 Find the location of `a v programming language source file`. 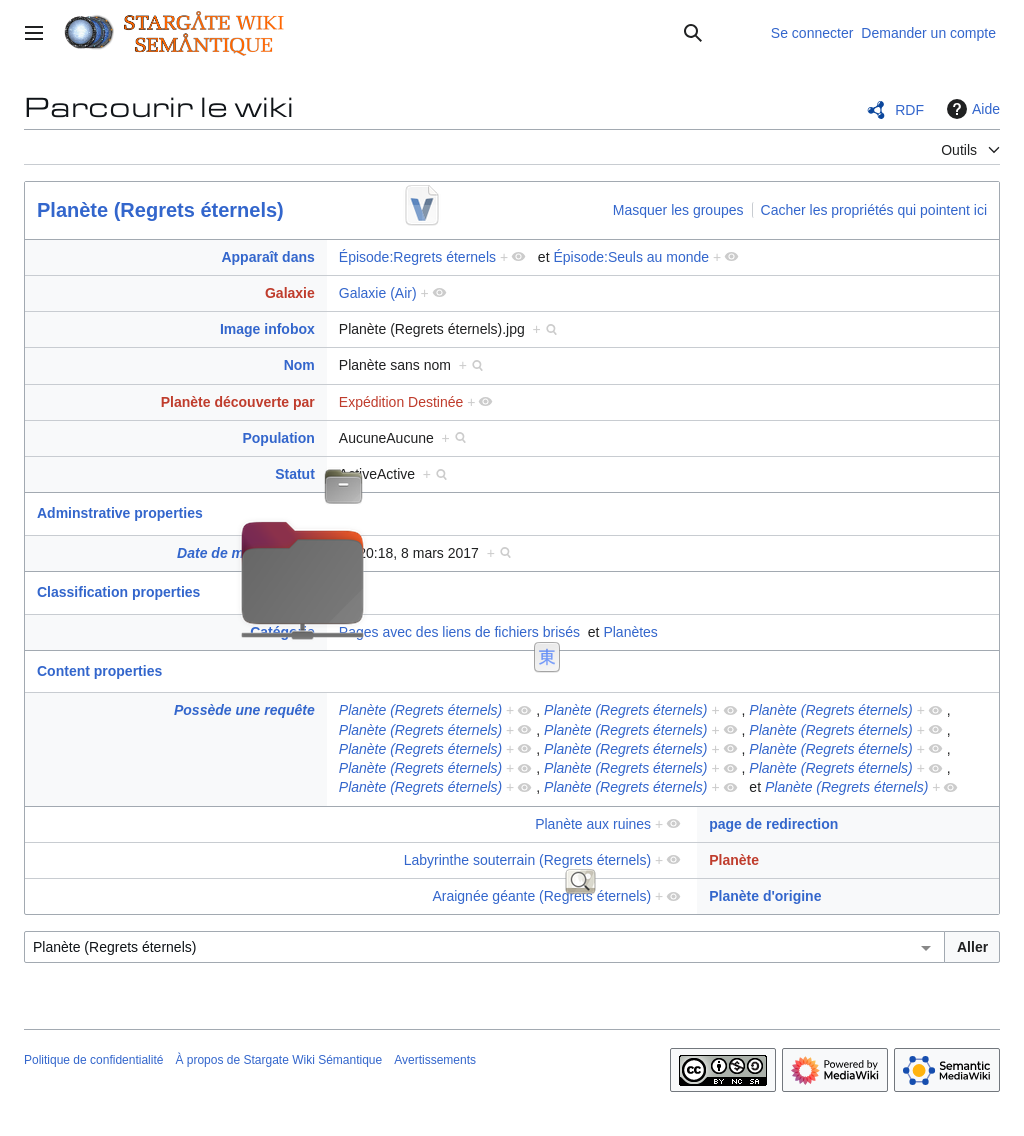

a v programming language source file is located at coordinates (422, 205).